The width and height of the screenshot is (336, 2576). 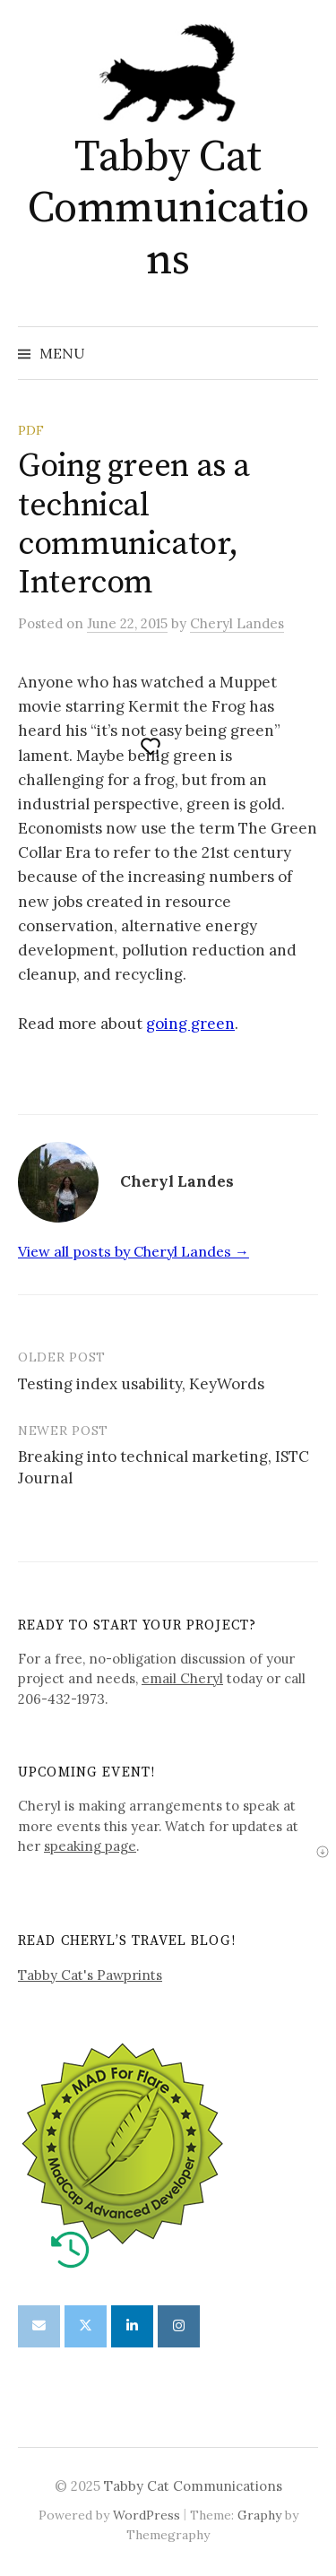 I want to click on download file or content, so click(x=323, y=1852).